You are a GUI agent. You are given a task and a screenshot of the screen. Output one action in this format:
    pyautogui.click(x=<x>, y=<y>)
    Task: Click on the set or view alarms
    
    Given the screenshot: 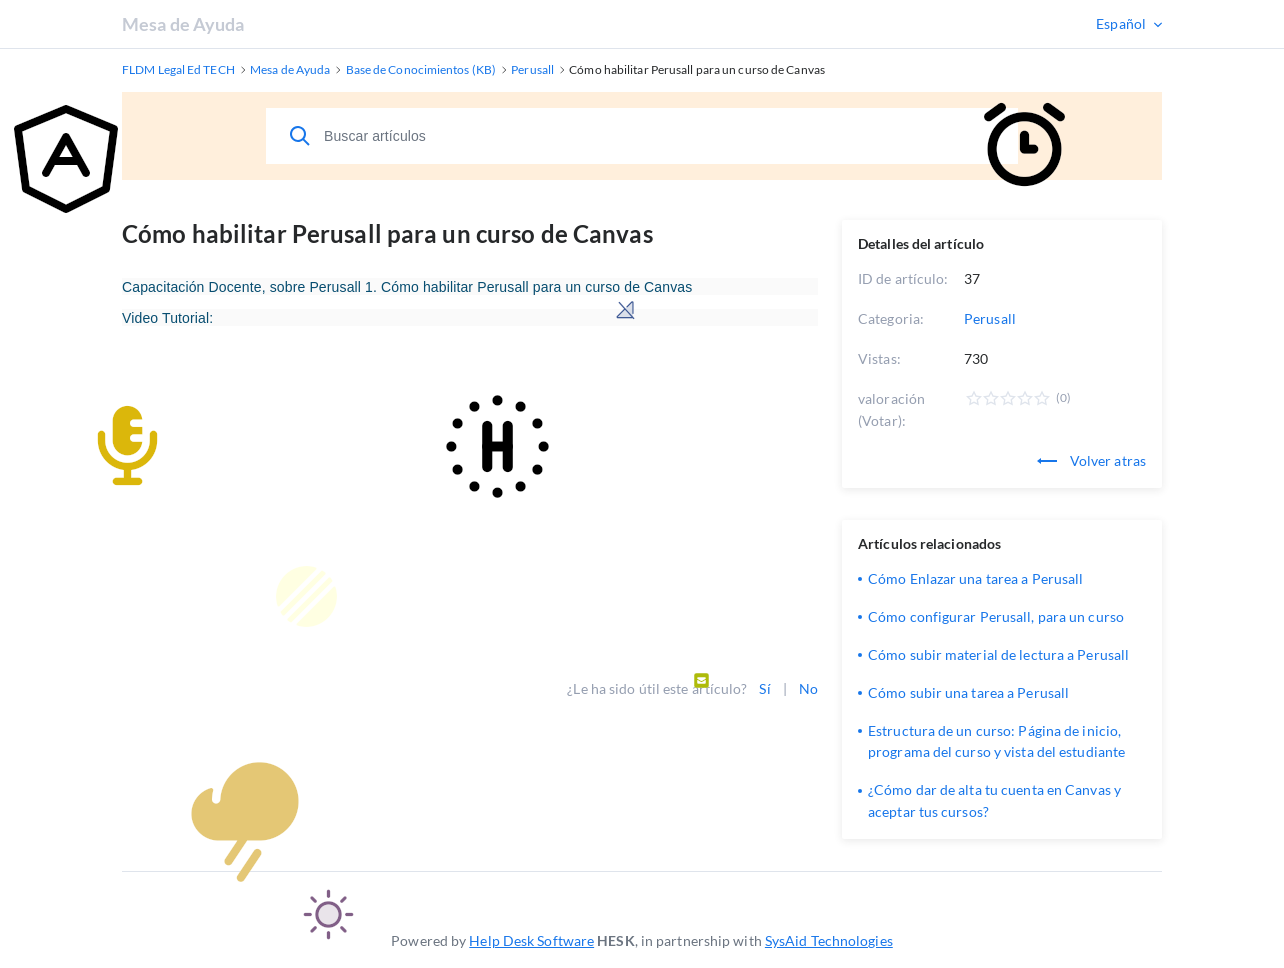 What is the action you would take?
    pyautogui.click(x=1024, y=144)
    